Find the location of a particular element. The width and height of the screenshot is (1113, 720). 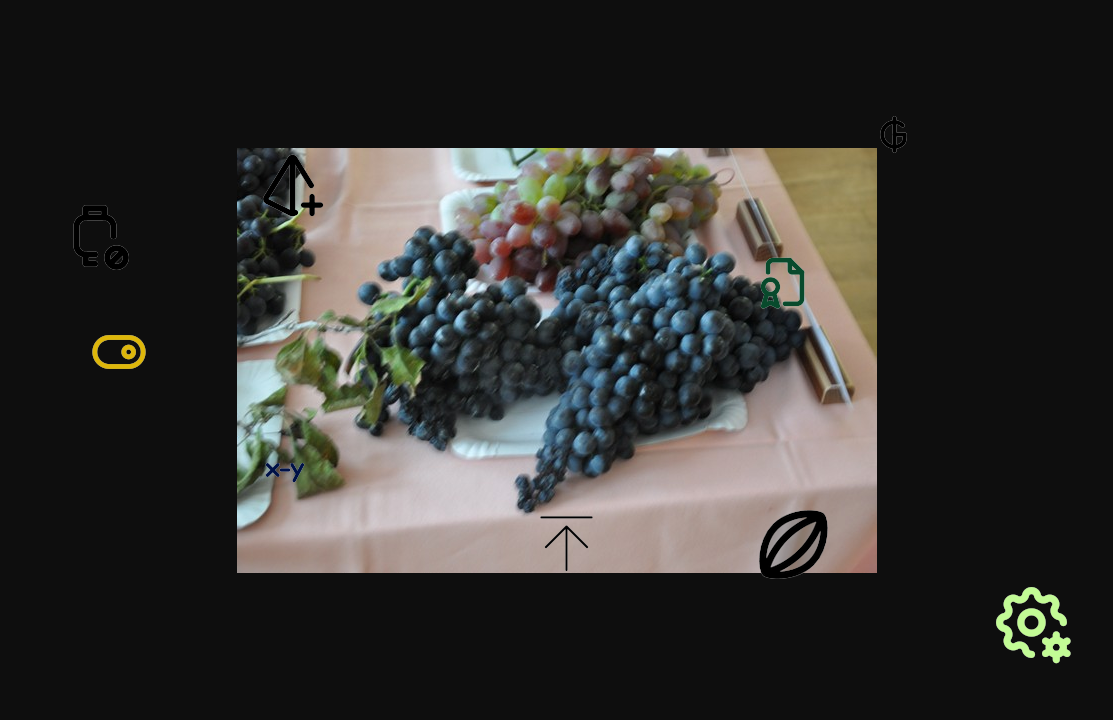

subtract y value from x in a calculation is located at coordinates (285, 470).